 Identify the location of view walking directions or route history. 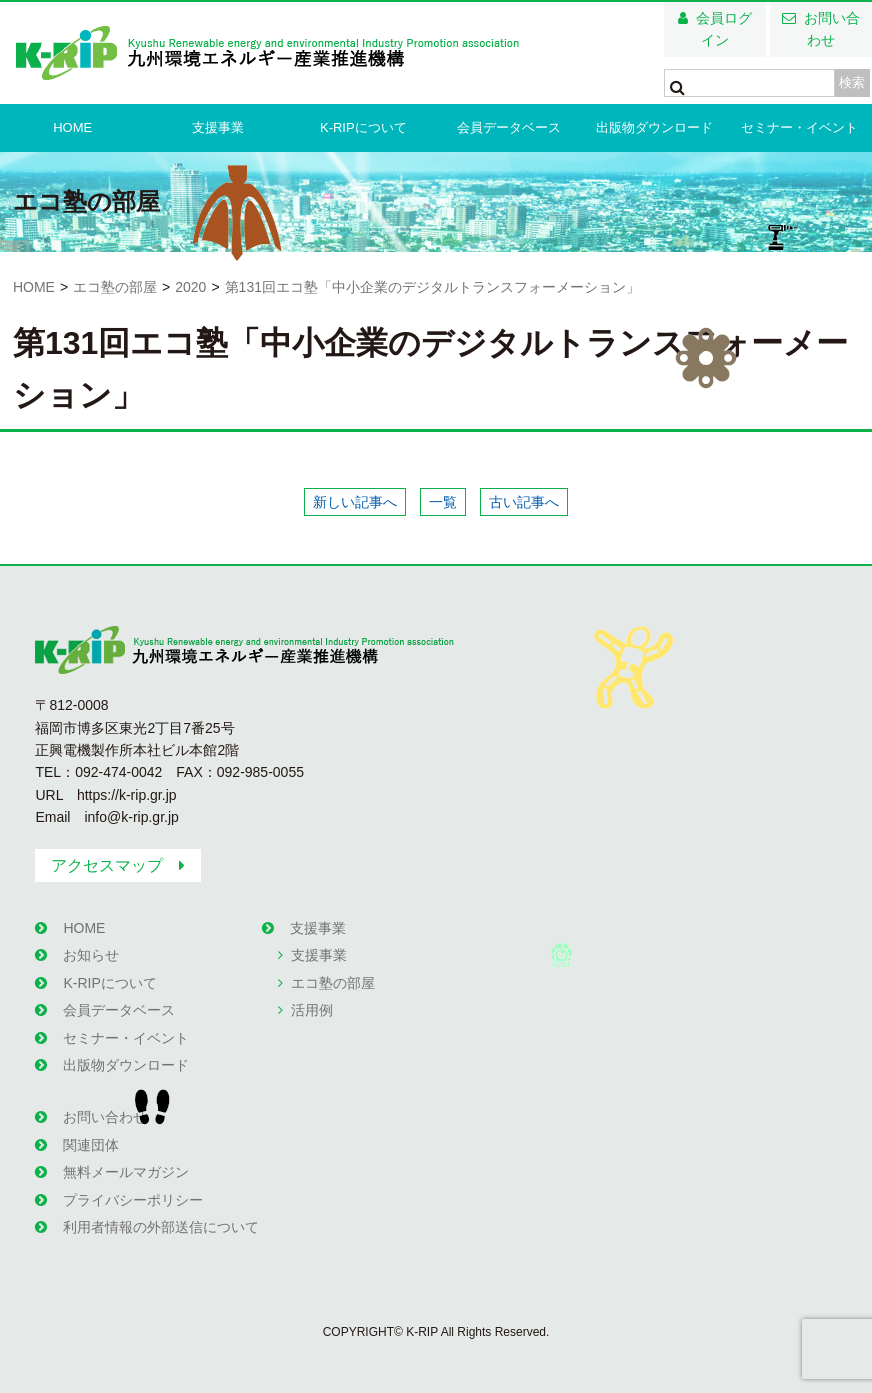
(152, 1107).